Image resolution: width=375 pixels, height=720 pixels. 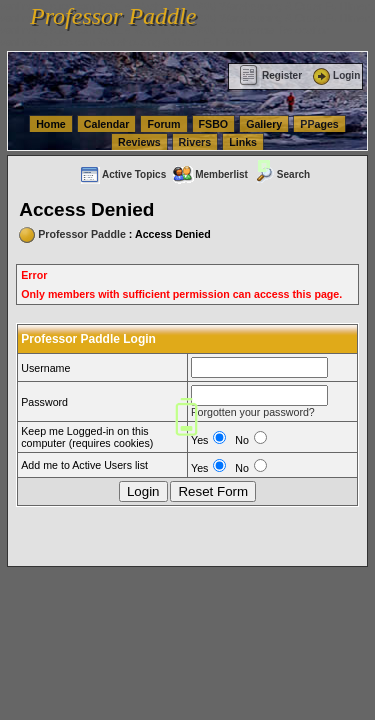 I want to click on create a new note, so click(x=264, y=166).